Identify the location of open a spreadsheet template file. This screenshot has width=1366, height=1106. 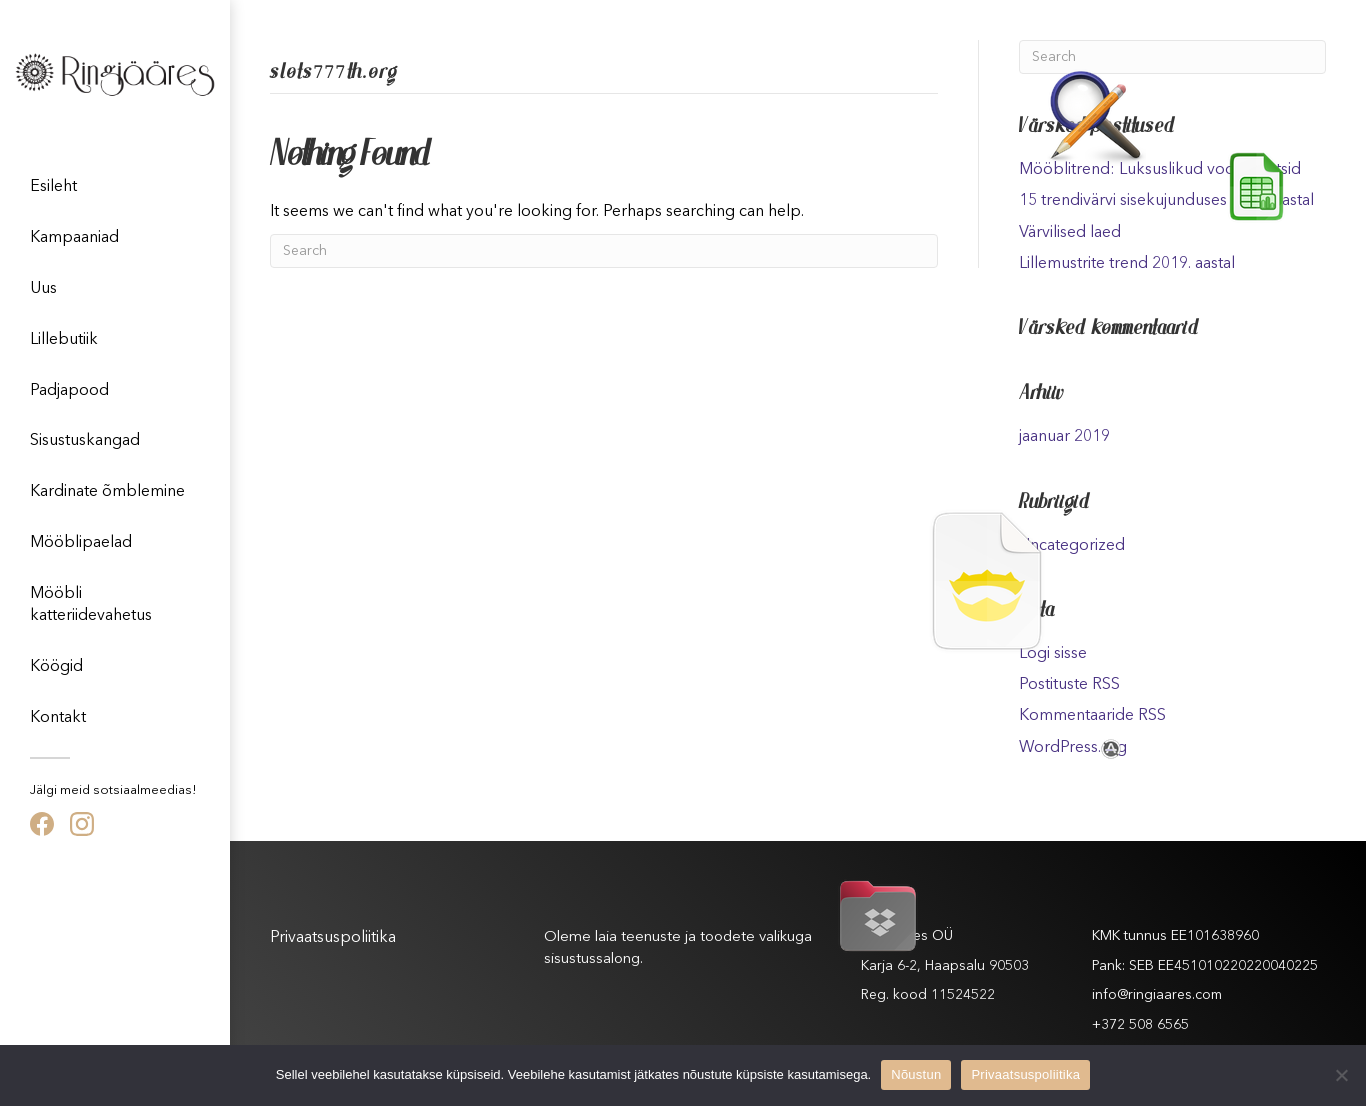
(1256, 186).